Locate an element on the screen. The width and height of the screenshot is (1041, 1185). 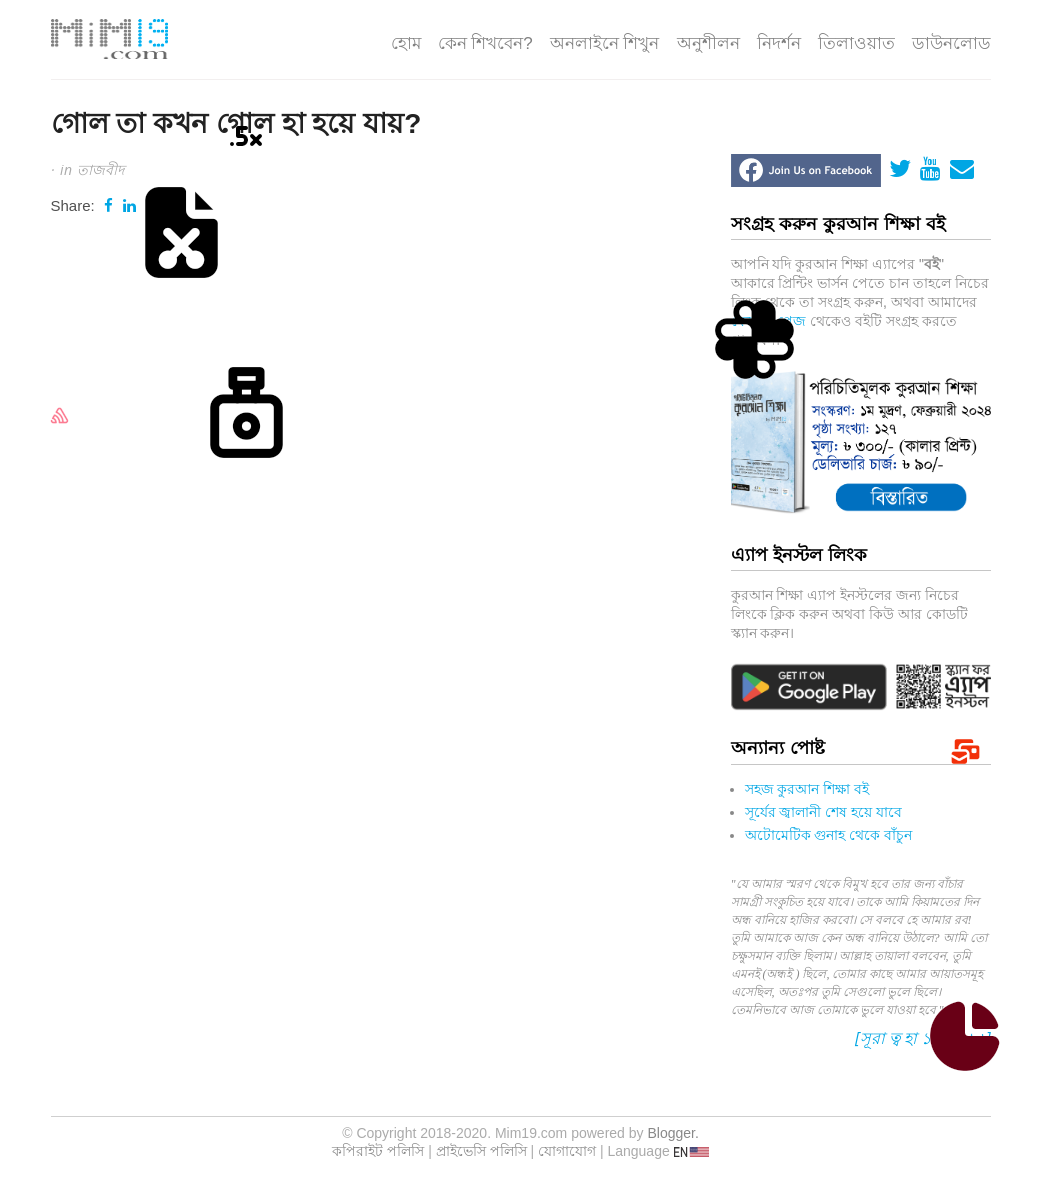
open Slack messaging app is located at coordinates (754, 339).